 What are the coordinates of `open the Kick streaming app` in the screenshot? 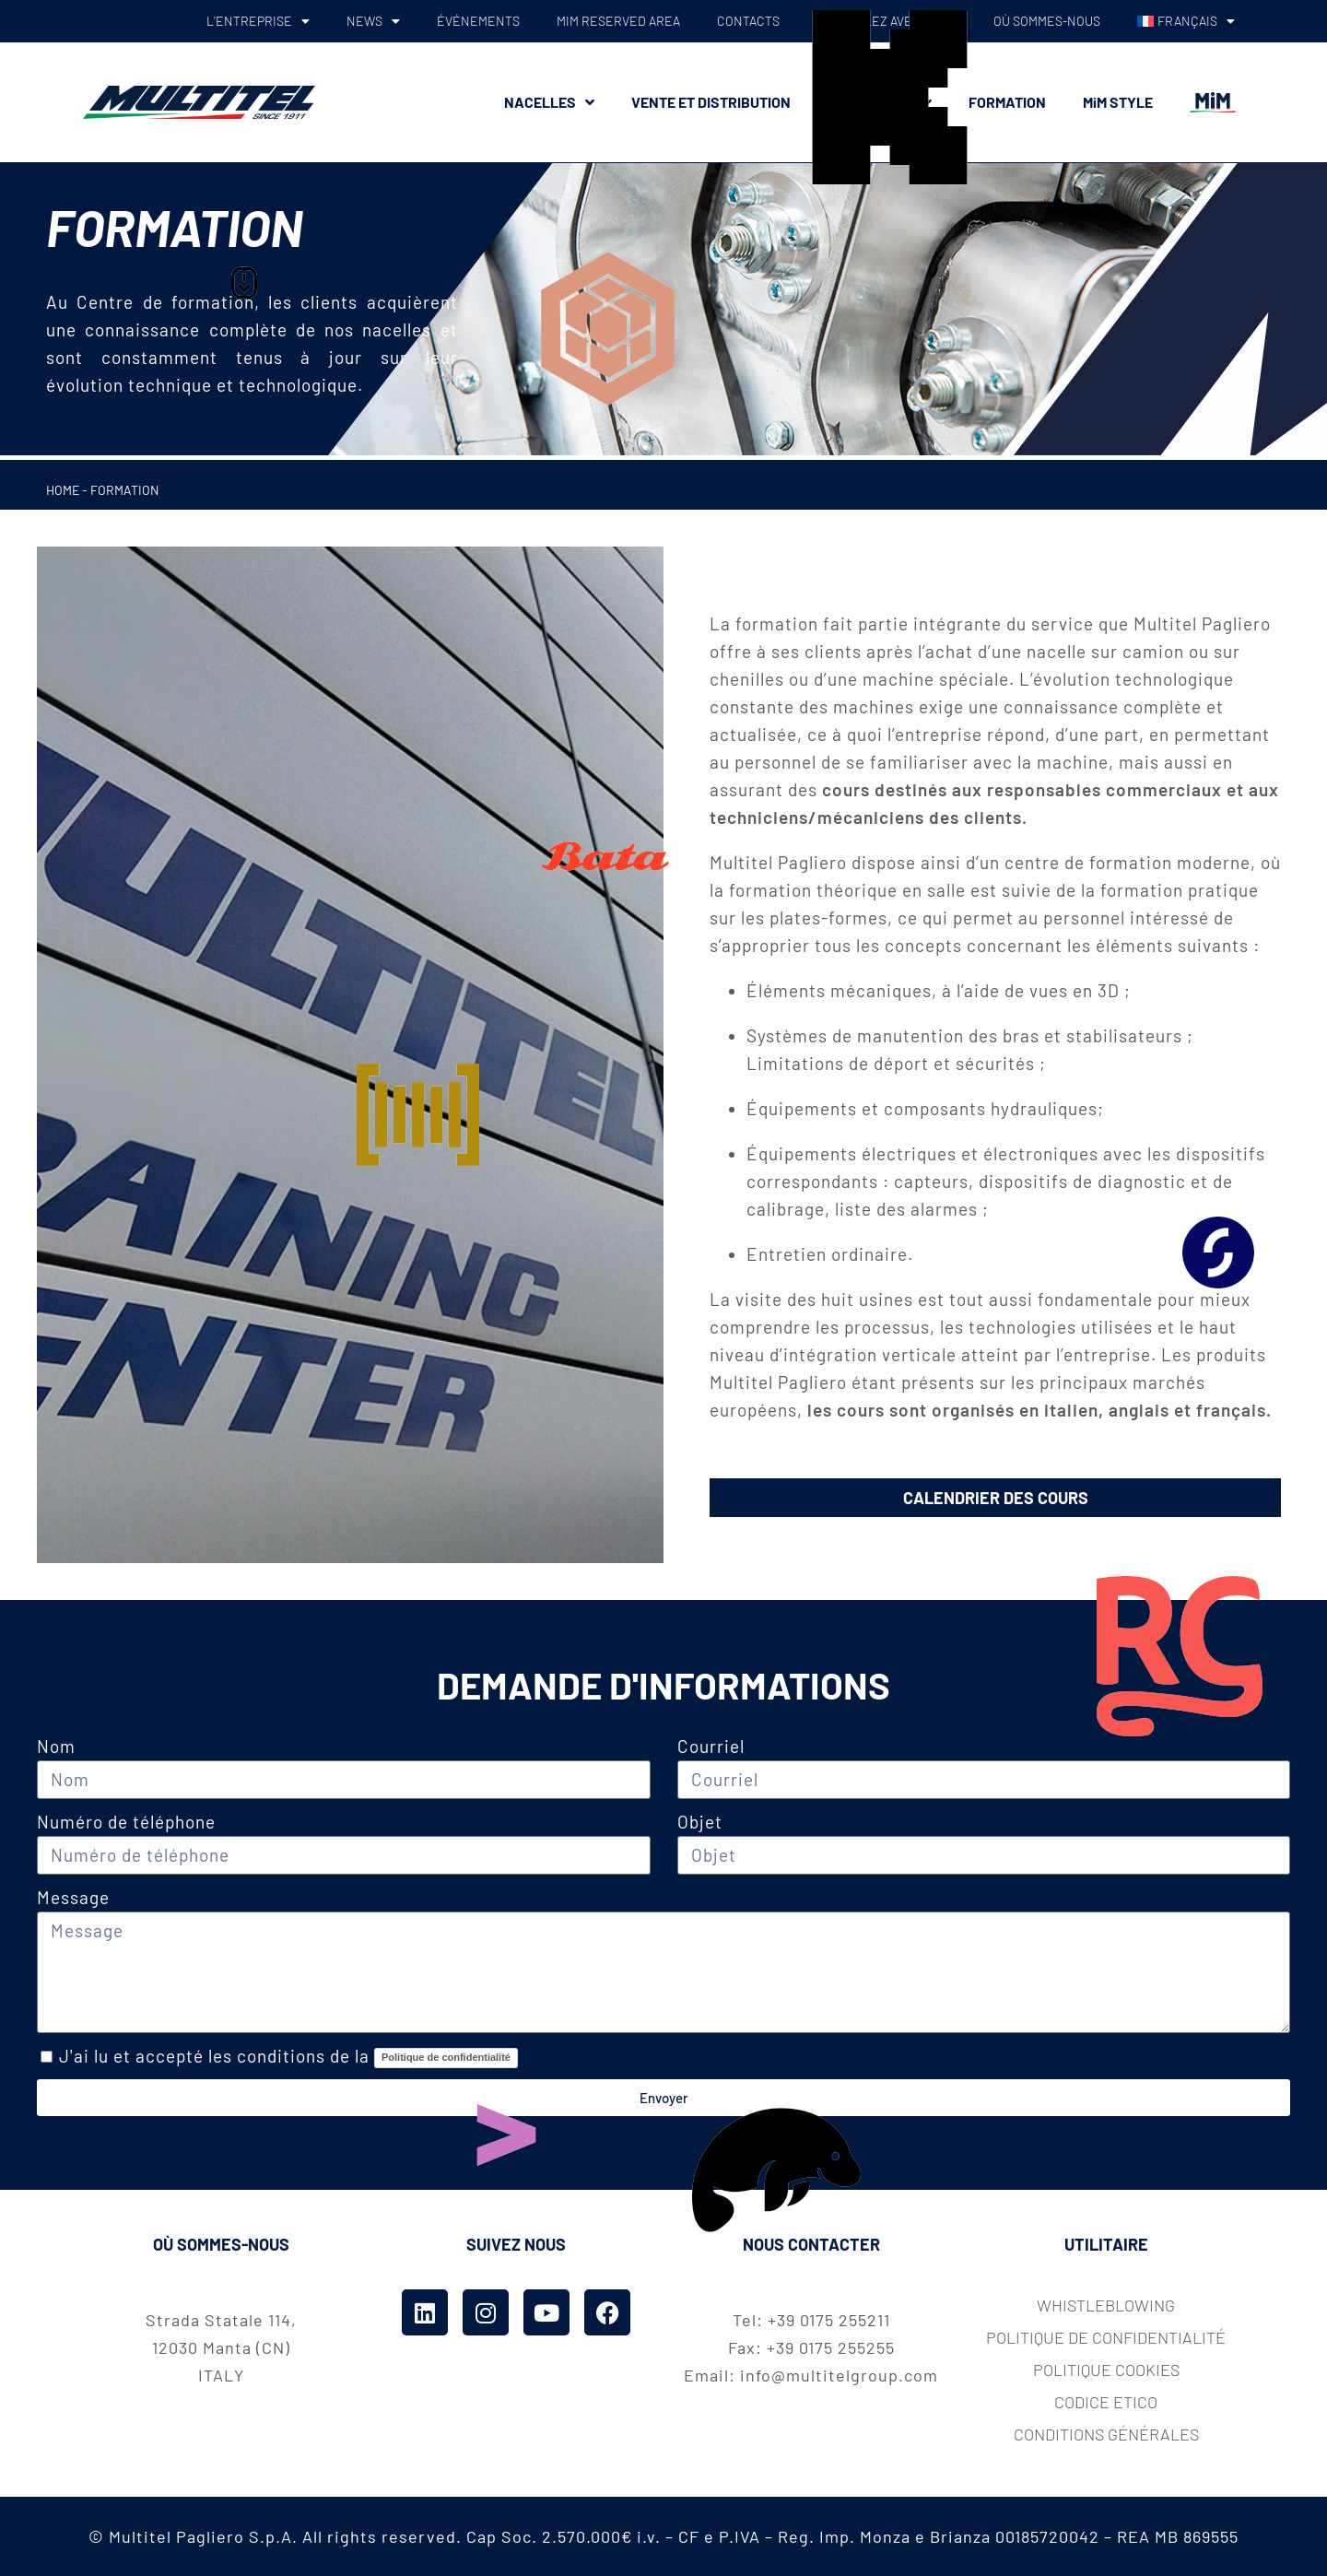 It's located at (889, 97).